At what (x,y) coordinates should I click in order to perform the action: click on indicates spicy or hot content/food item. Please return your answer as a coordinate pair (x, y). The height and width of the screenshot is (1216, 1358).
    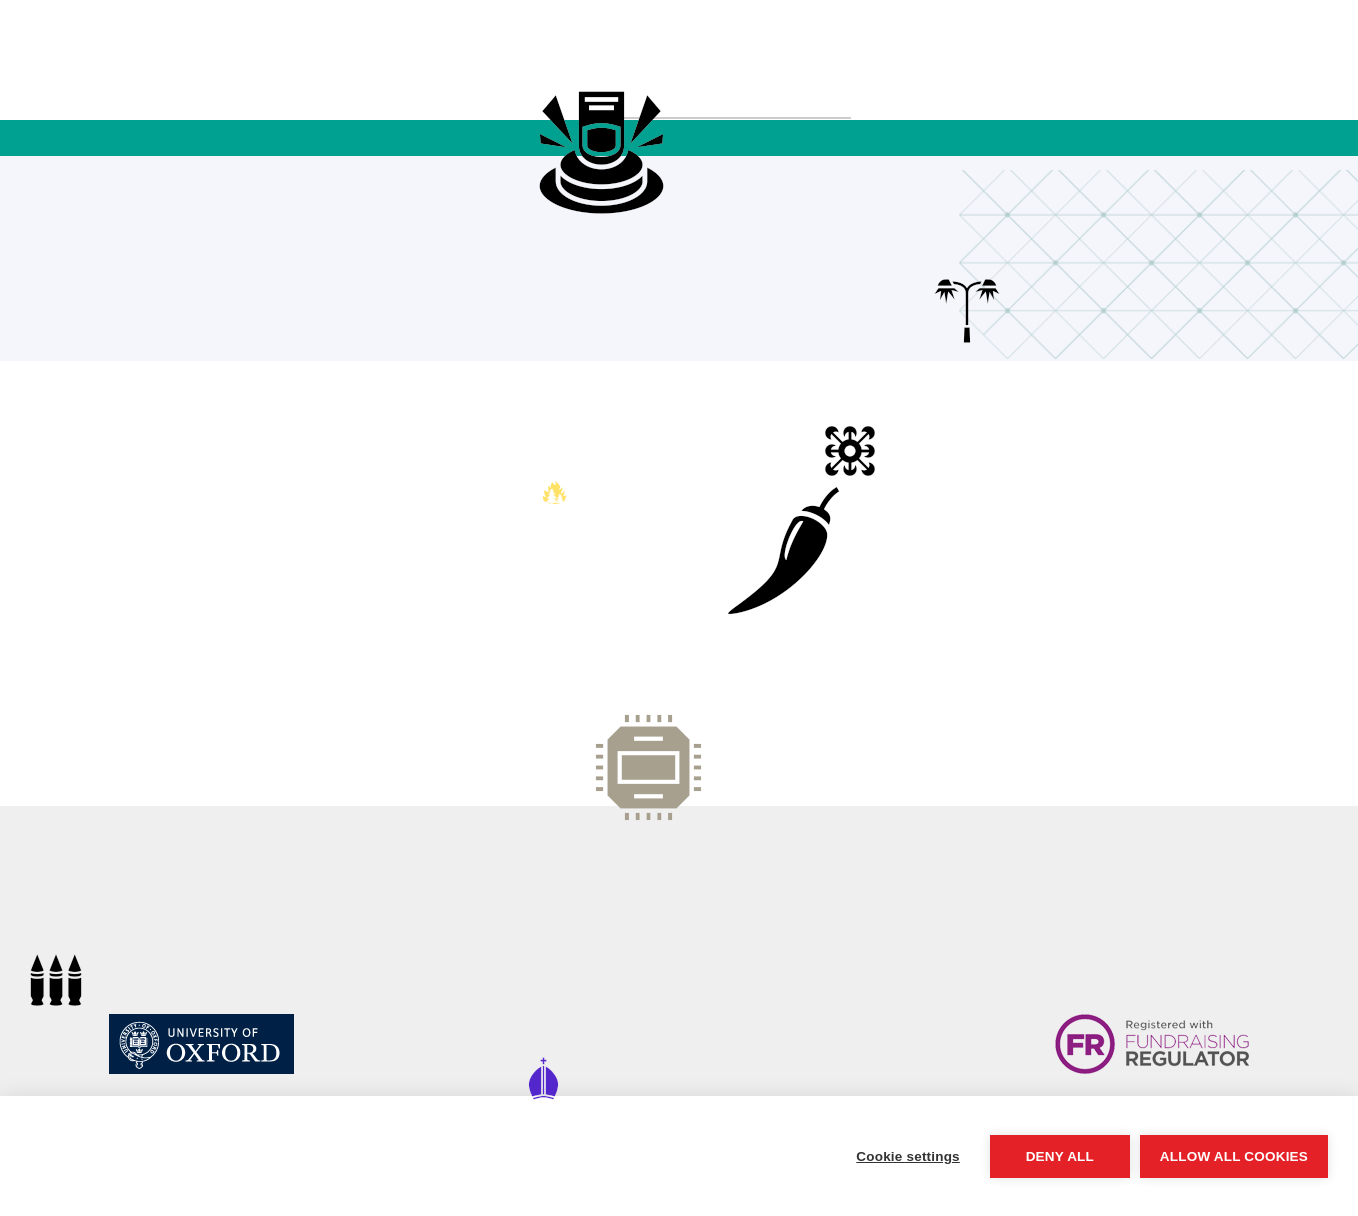
    Looking at the image, I should click on (783, 550).